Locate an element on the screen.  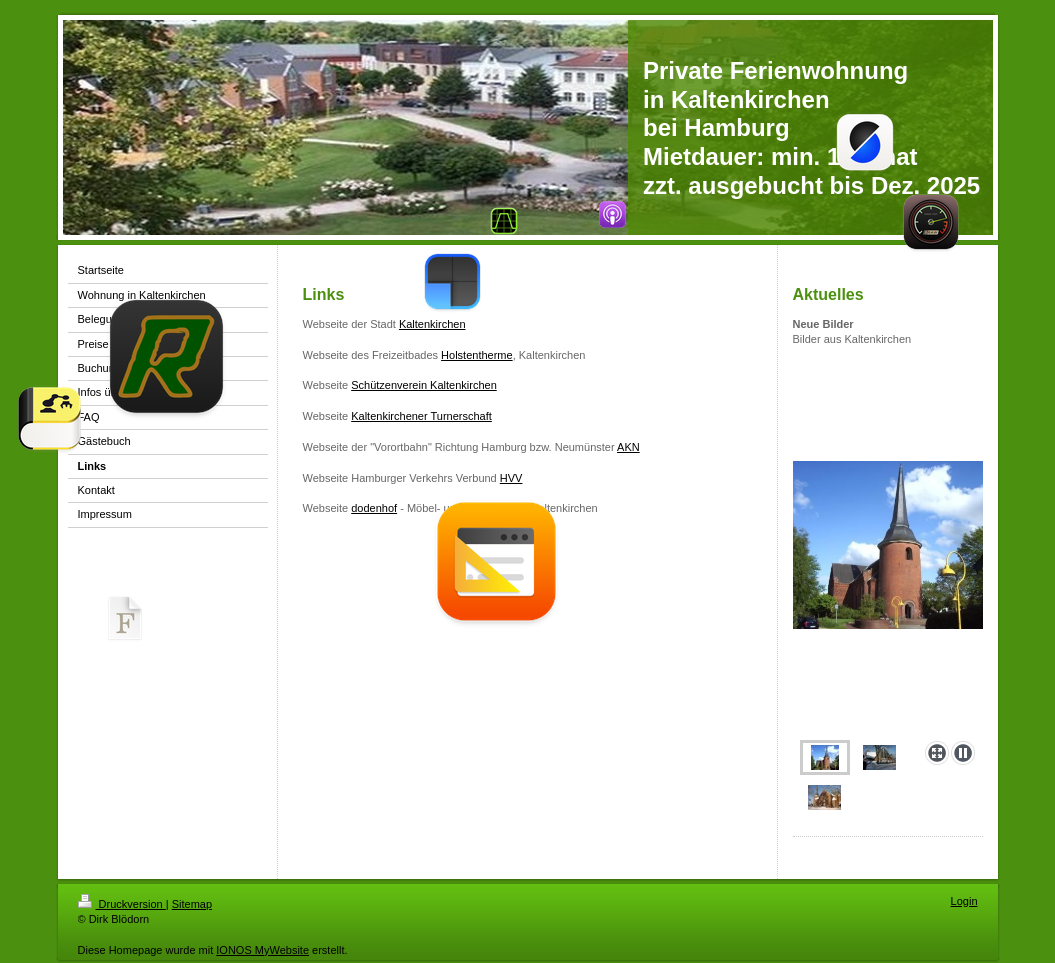
a fortran source code file is located at coordinates (125, 619).